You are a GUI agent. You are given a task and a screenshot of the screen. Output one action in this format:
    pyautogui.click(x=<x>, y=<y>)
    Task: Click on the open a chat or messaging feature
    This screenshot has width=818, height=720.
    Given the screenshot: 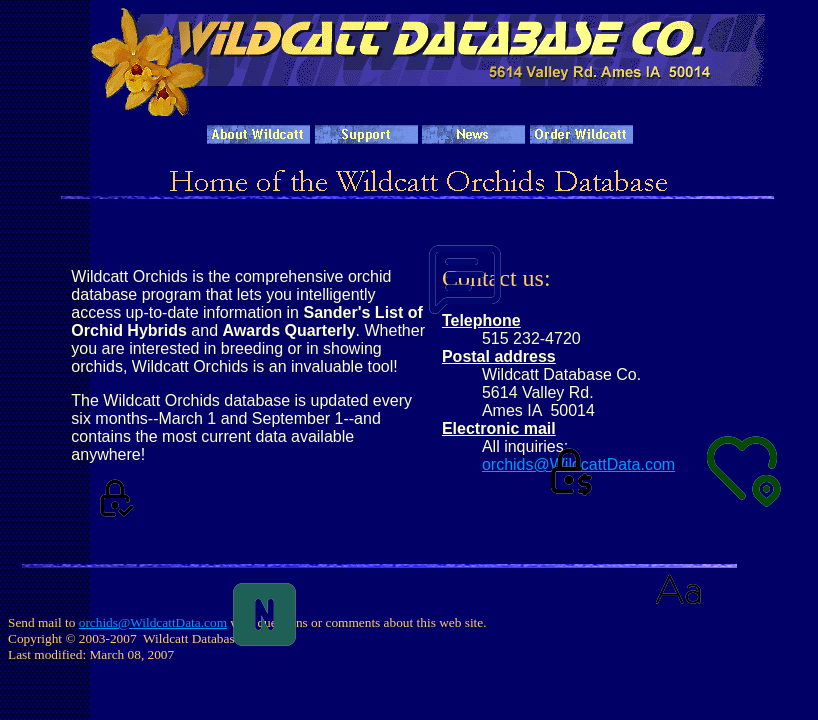 What is the action you would take?
    pyautogui.click(x=465, y=278)
    